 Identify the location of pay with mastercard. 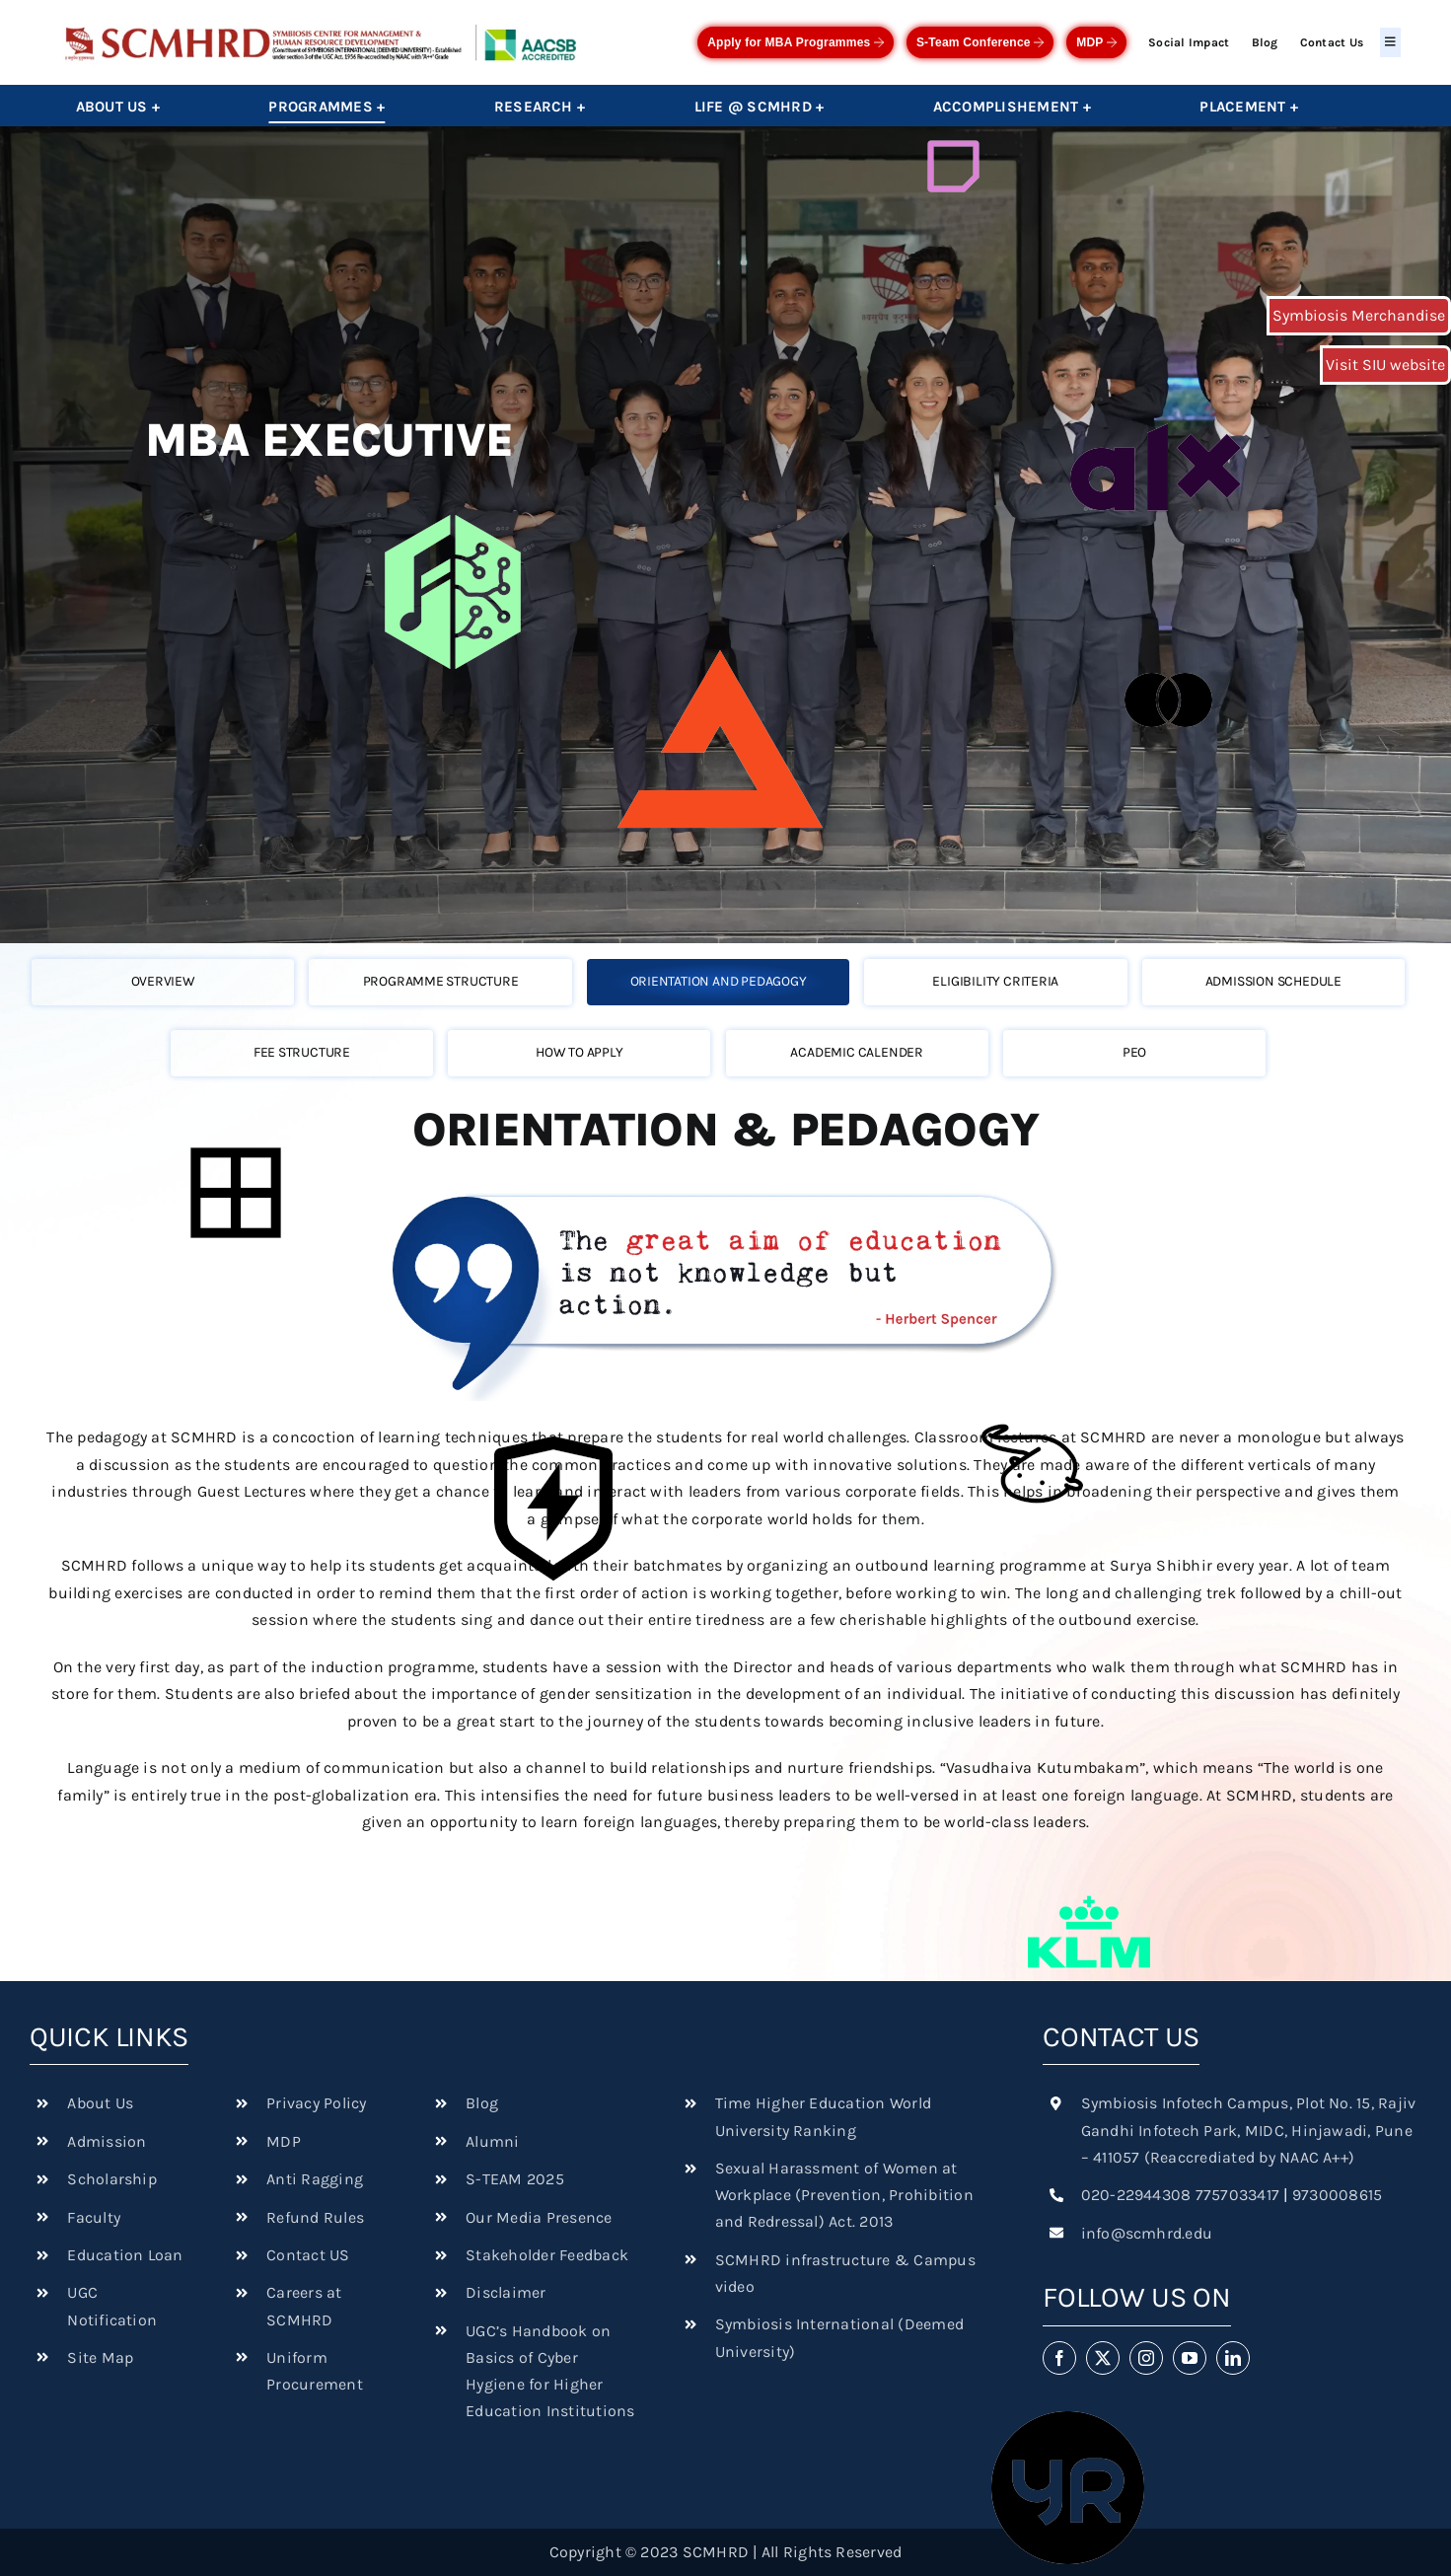
(1168, 699).